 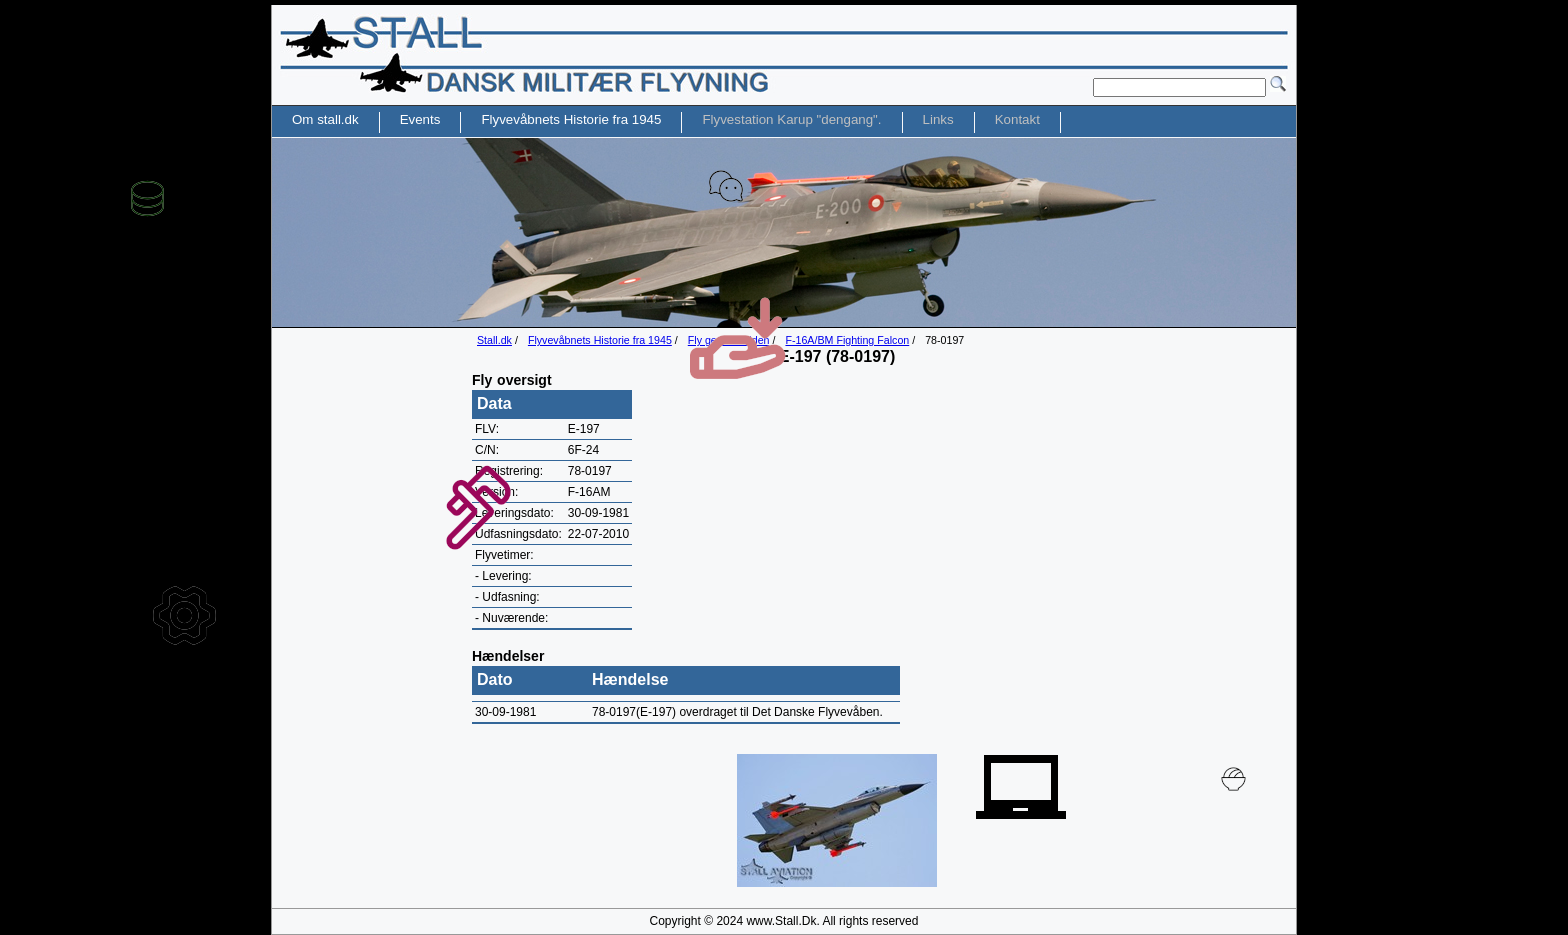 What do you see at coordinates (1021, 789) in the screenshot?
I see `access chromebook or laptop settings` at bounding box center [1021, 789].